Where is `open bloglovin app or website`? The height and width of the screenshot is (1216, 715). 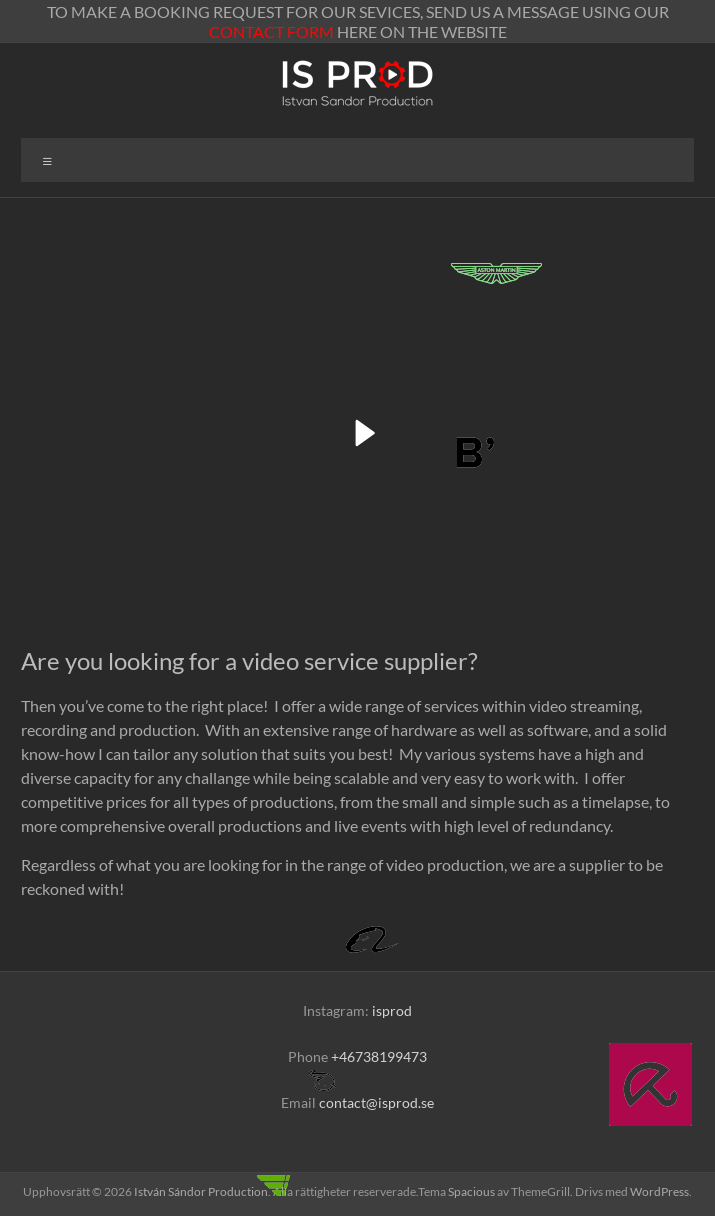 open bloglovin app or website is located at coordinates (475, 452).